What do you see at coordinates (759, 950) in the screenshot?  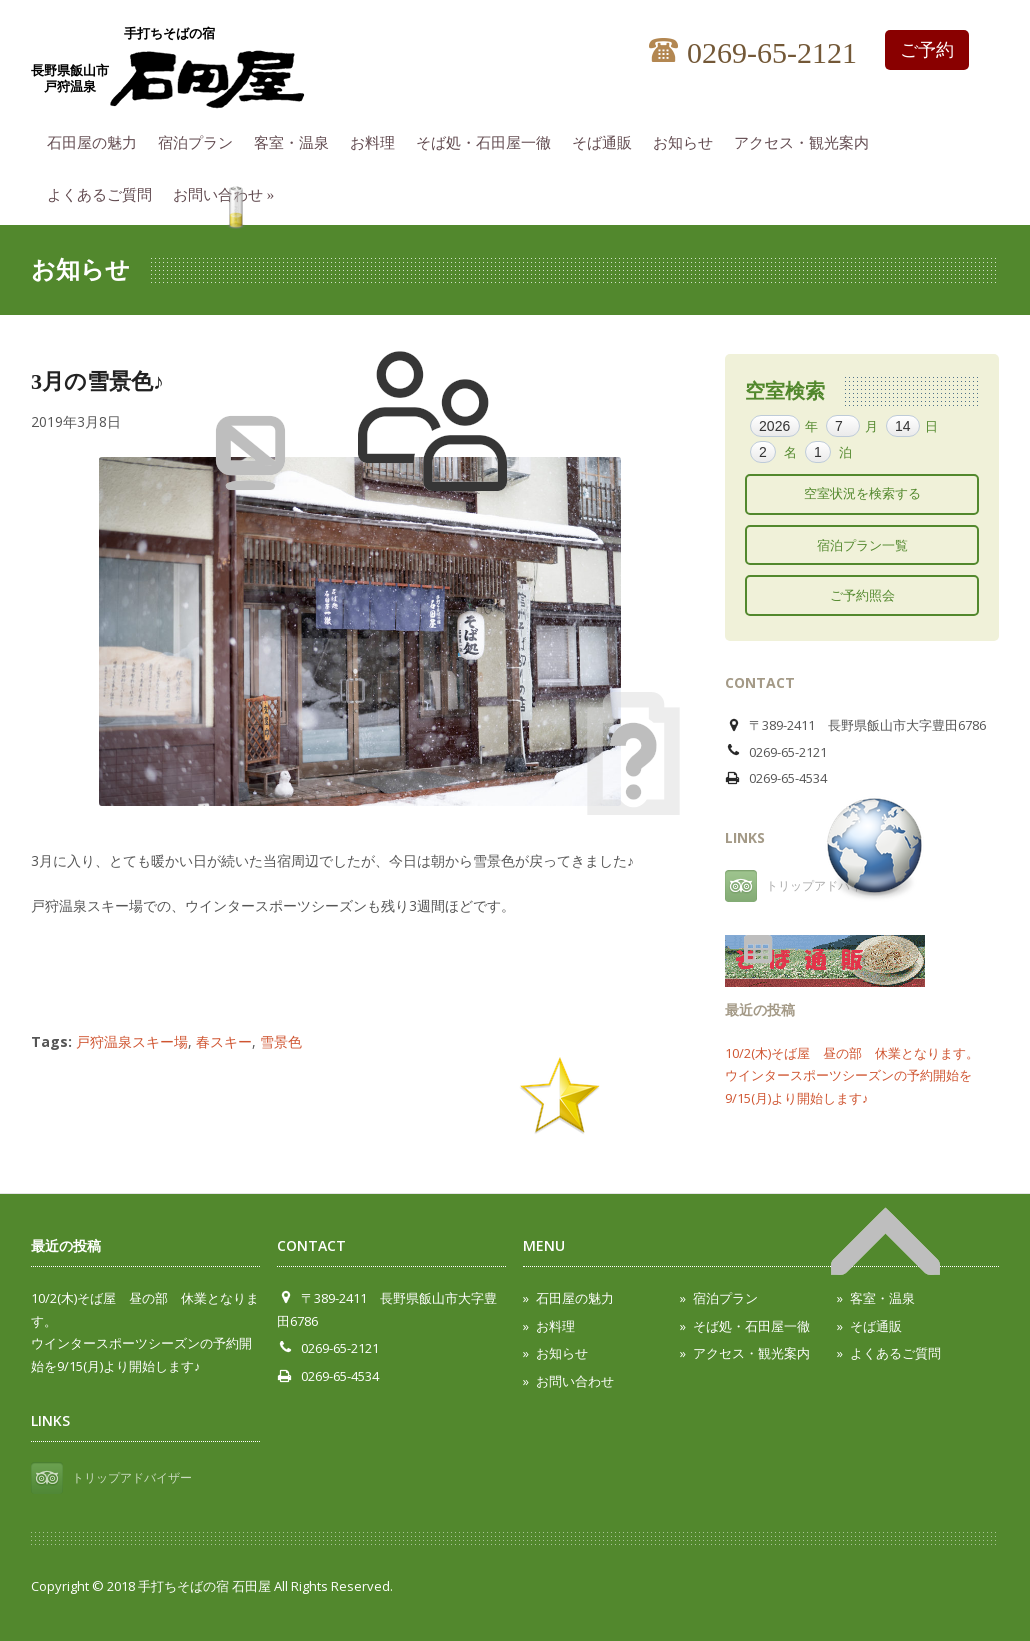 I see `indicates a calendar file type` at bounding box center [759, 950].